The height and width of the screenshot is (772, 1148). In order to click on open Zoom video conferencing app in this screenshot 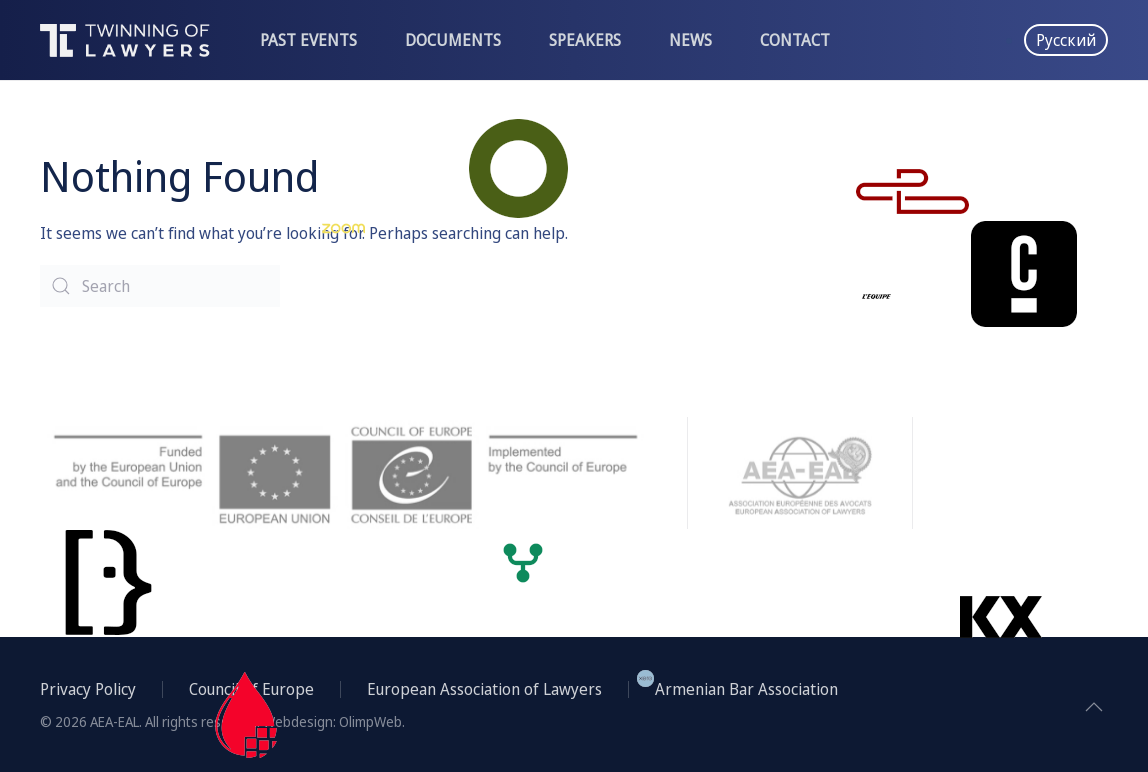, I will do `click(343, 228)`.